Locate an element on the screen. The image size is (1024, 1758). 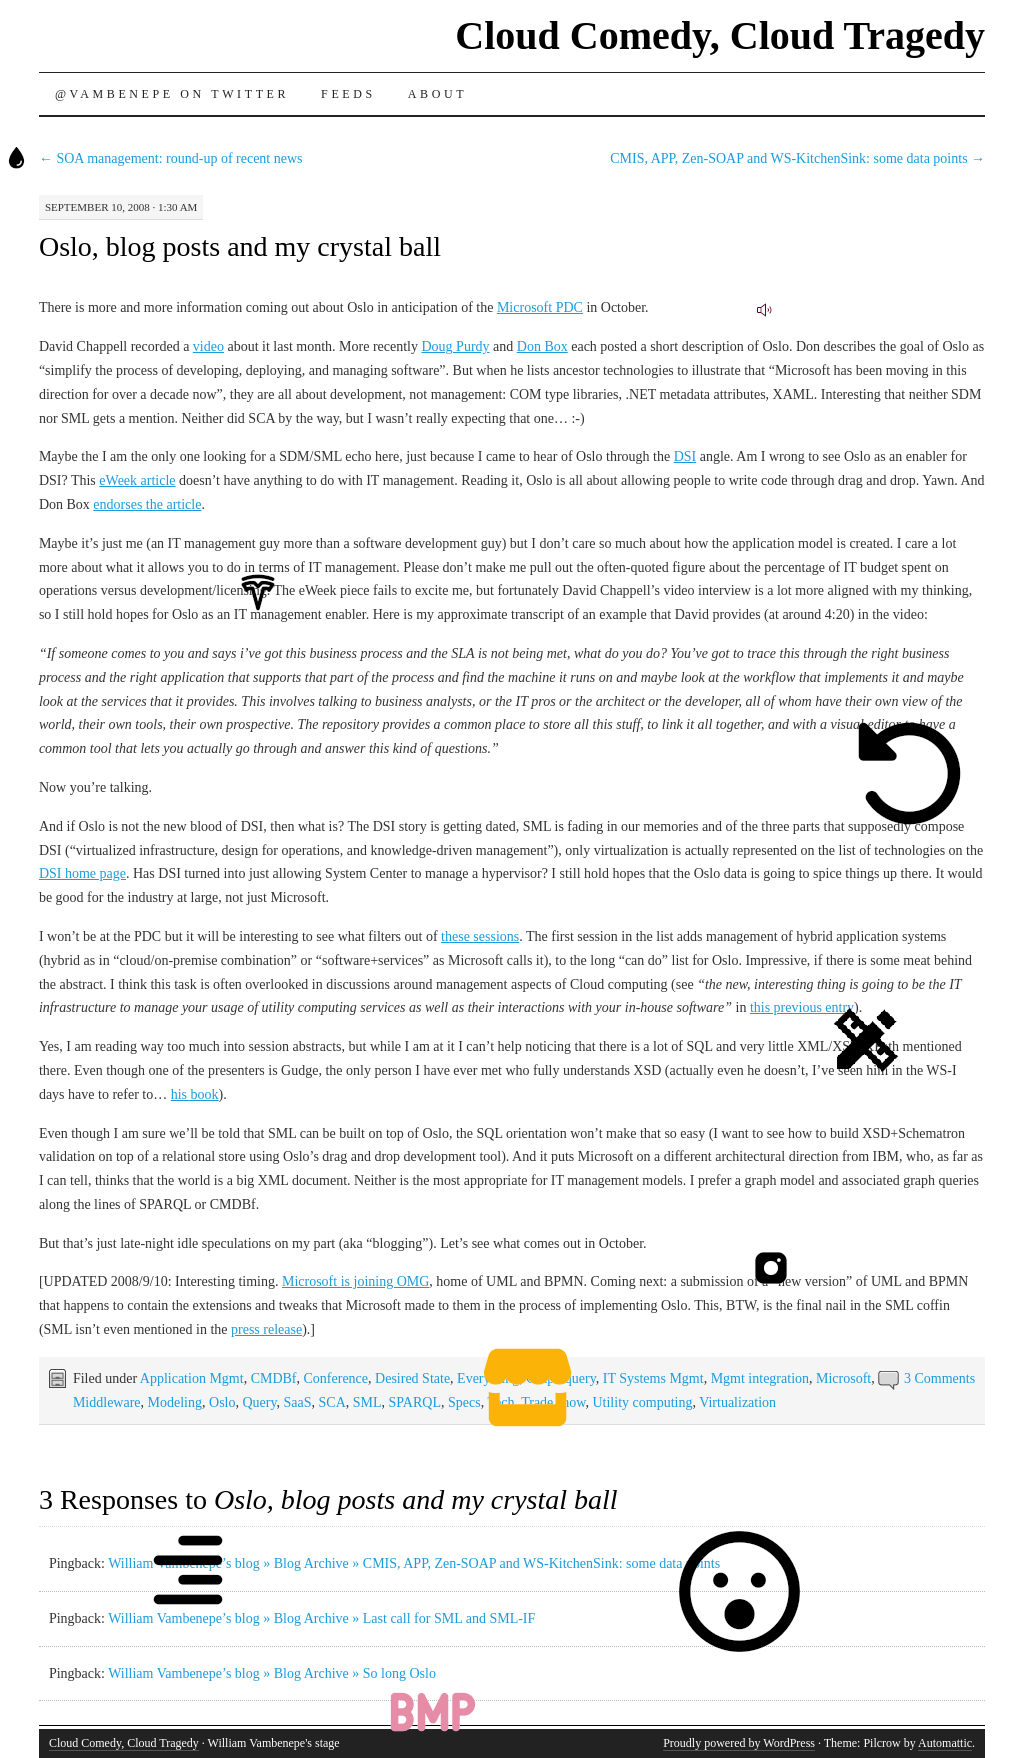
indicates water or hydration tracking is located at coordinates (16, 157).